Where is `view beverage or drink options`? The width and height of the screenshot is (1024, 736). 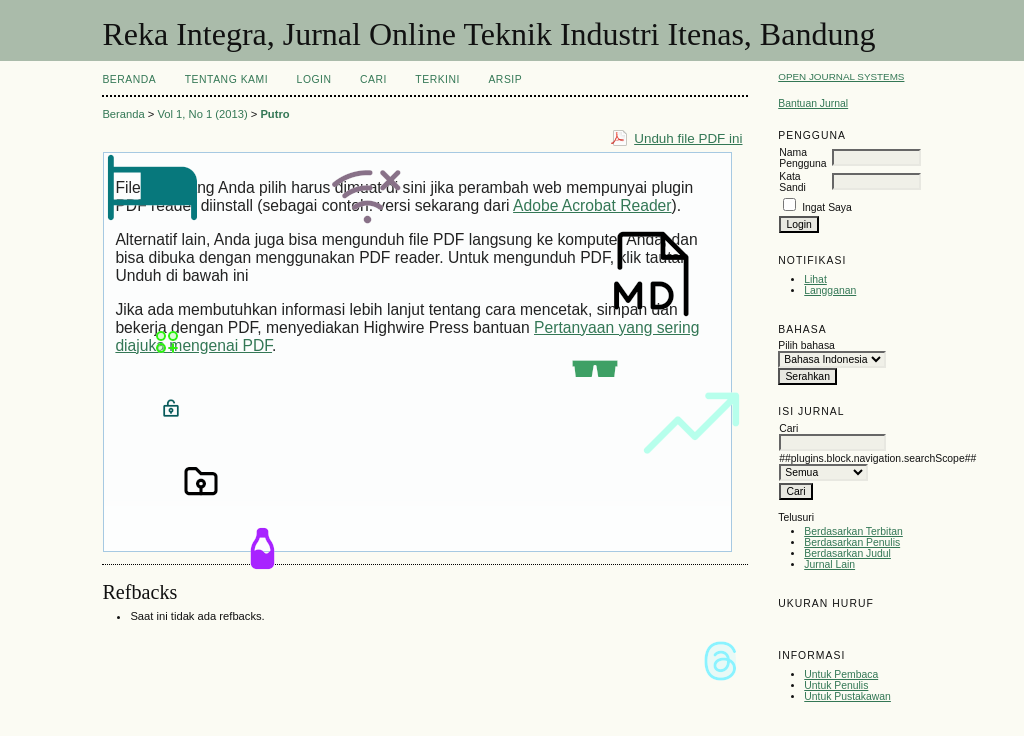
view beverage or drink options is located at coordinates (262, 549).